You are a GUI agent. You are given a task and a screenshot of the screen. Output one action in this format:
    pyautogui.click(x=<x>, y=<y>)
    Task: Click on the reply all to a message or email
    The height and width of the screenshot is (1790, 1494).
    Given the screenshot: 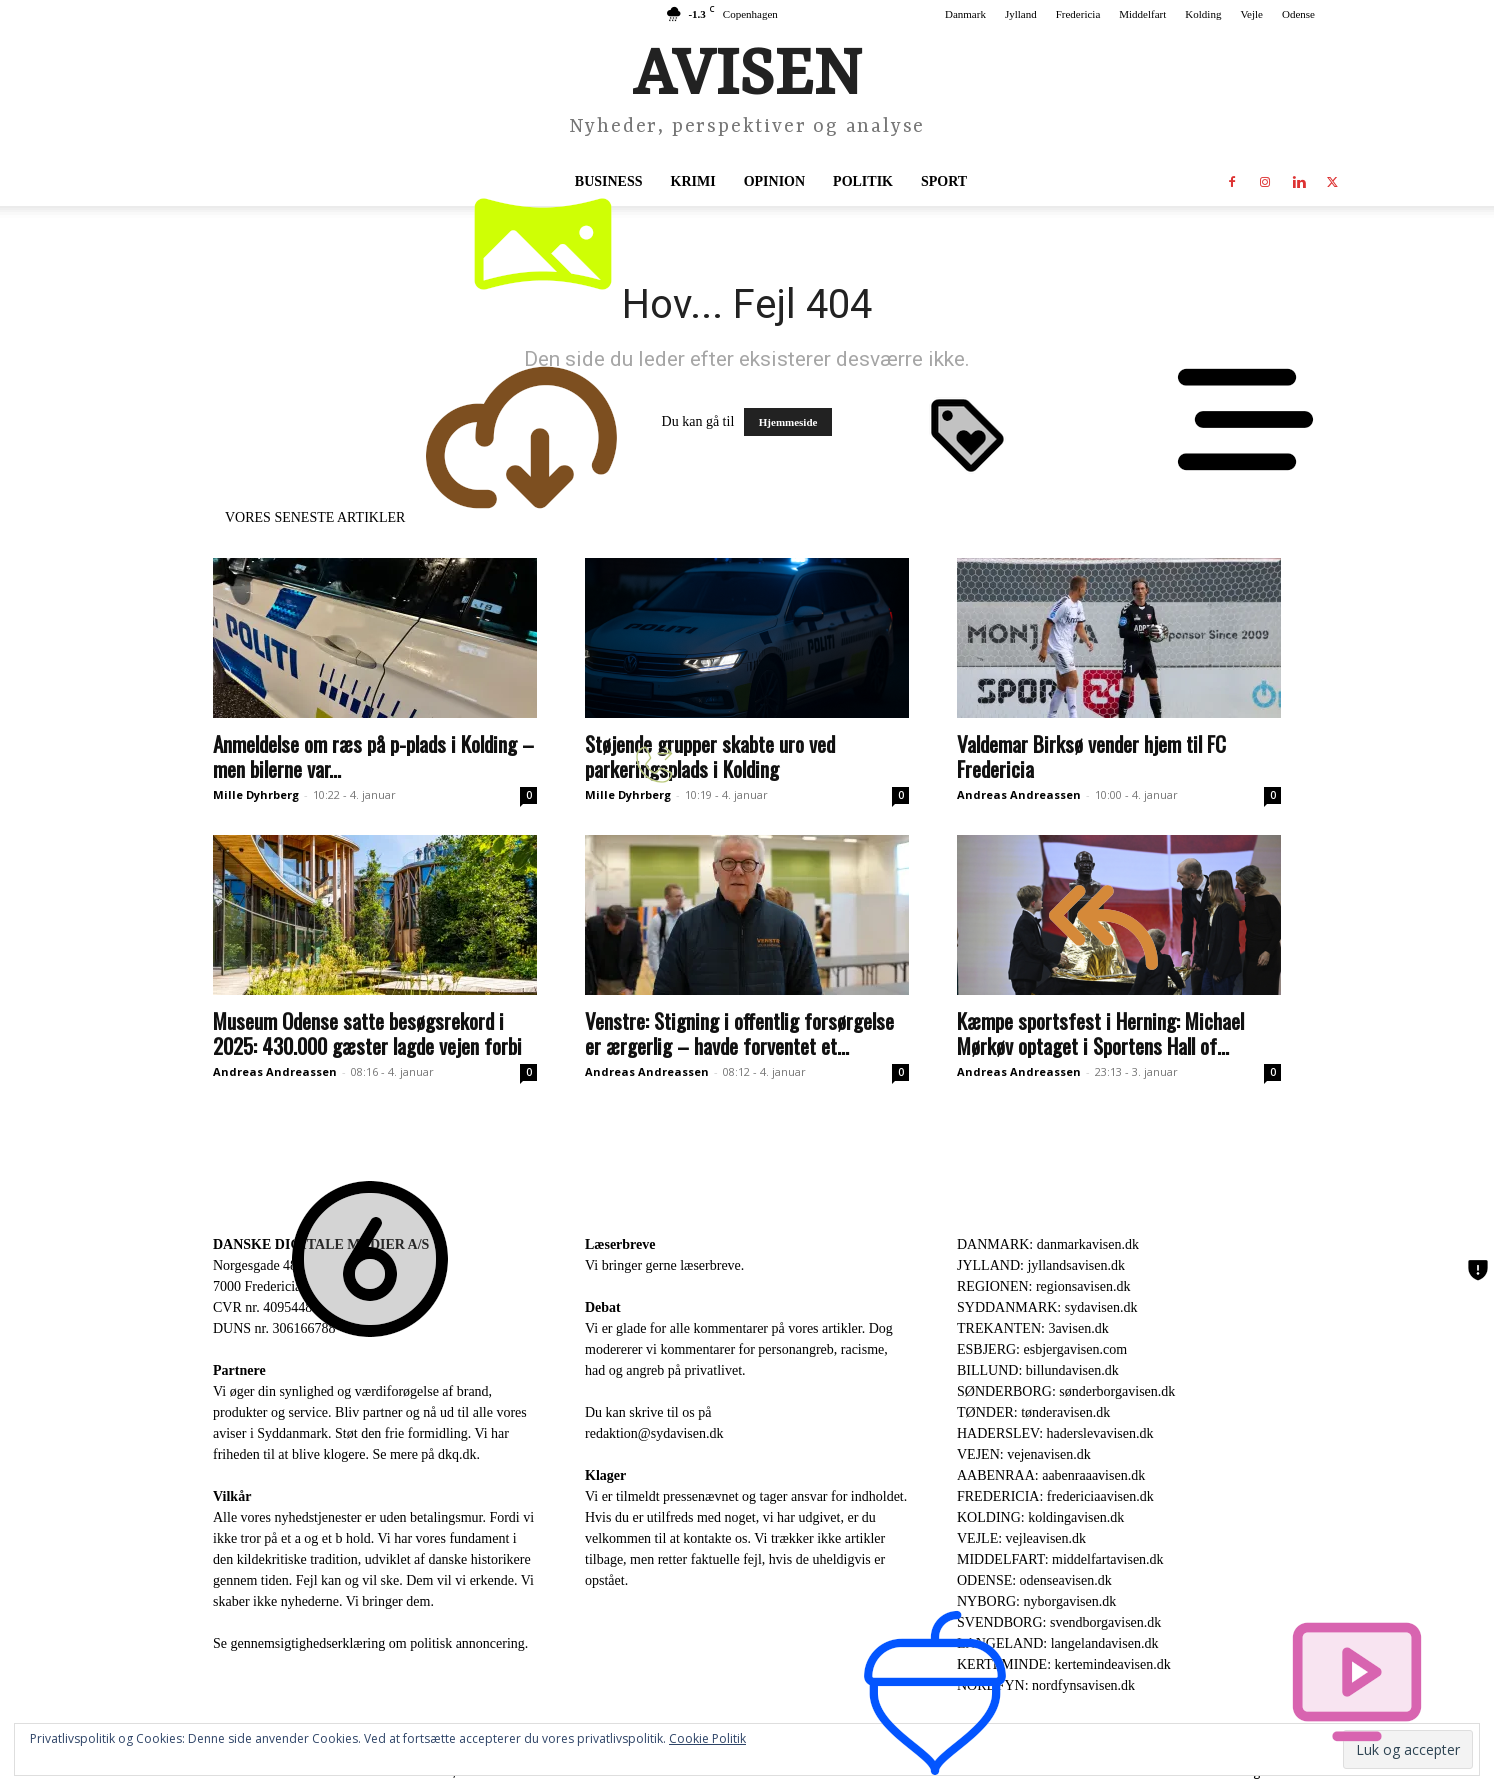 What is the action you would take?
    pyautogui.click(x=1103, y=927)
    